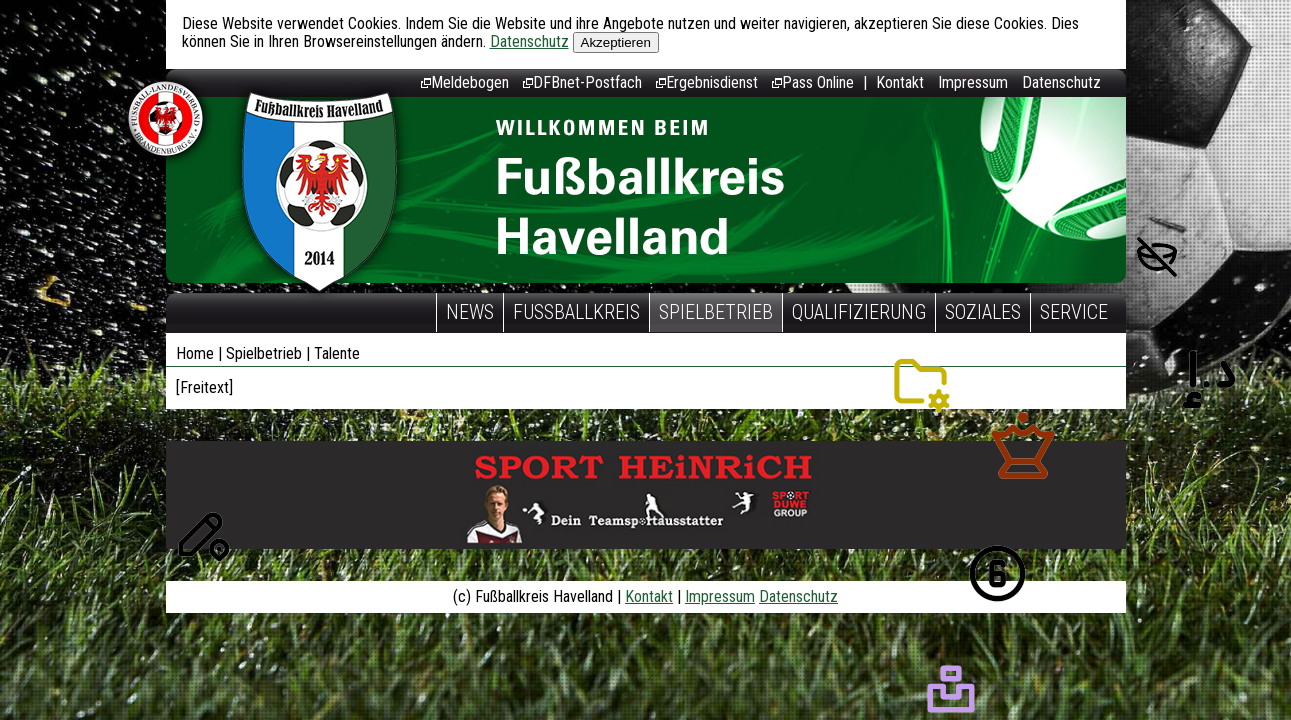 The image size is (1291, 720). What do you see at coordinates (997, 573) in the screenshot?
I see `indicates step 6 in a multi-step process` at bounding box center [997, 573].